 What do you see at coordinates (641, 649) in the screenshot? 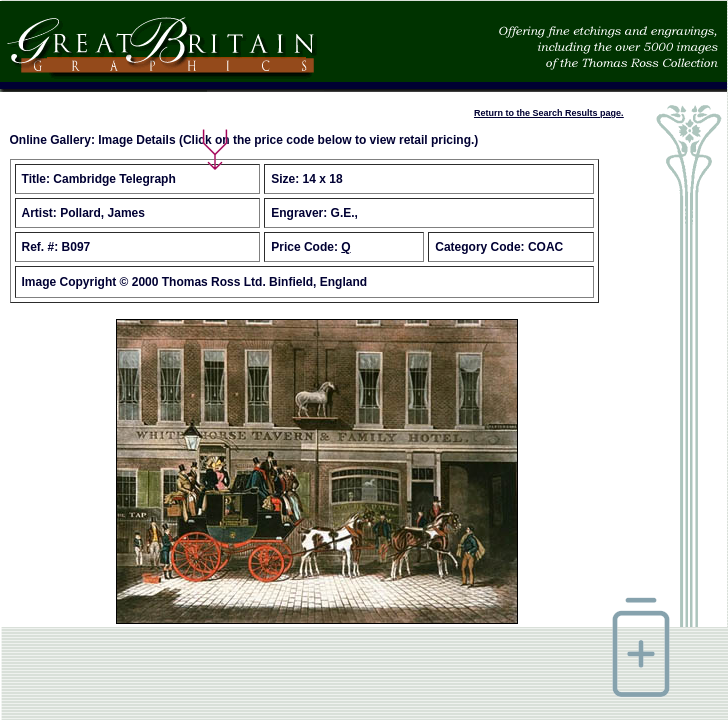
I see `add a new battery or power source` at bounding box center [641, 649].